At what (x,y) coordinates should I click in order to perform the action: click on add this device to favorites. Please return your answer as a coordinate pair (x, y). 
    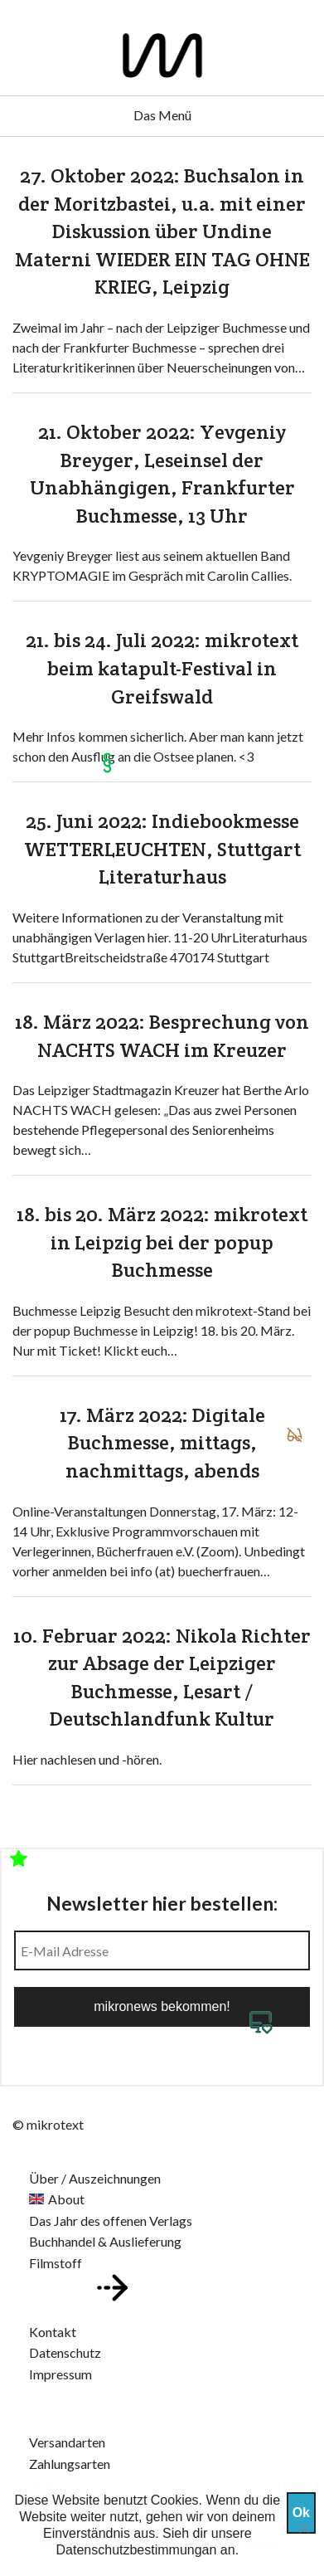
    Looking at the image, I should click on (260, 2022).